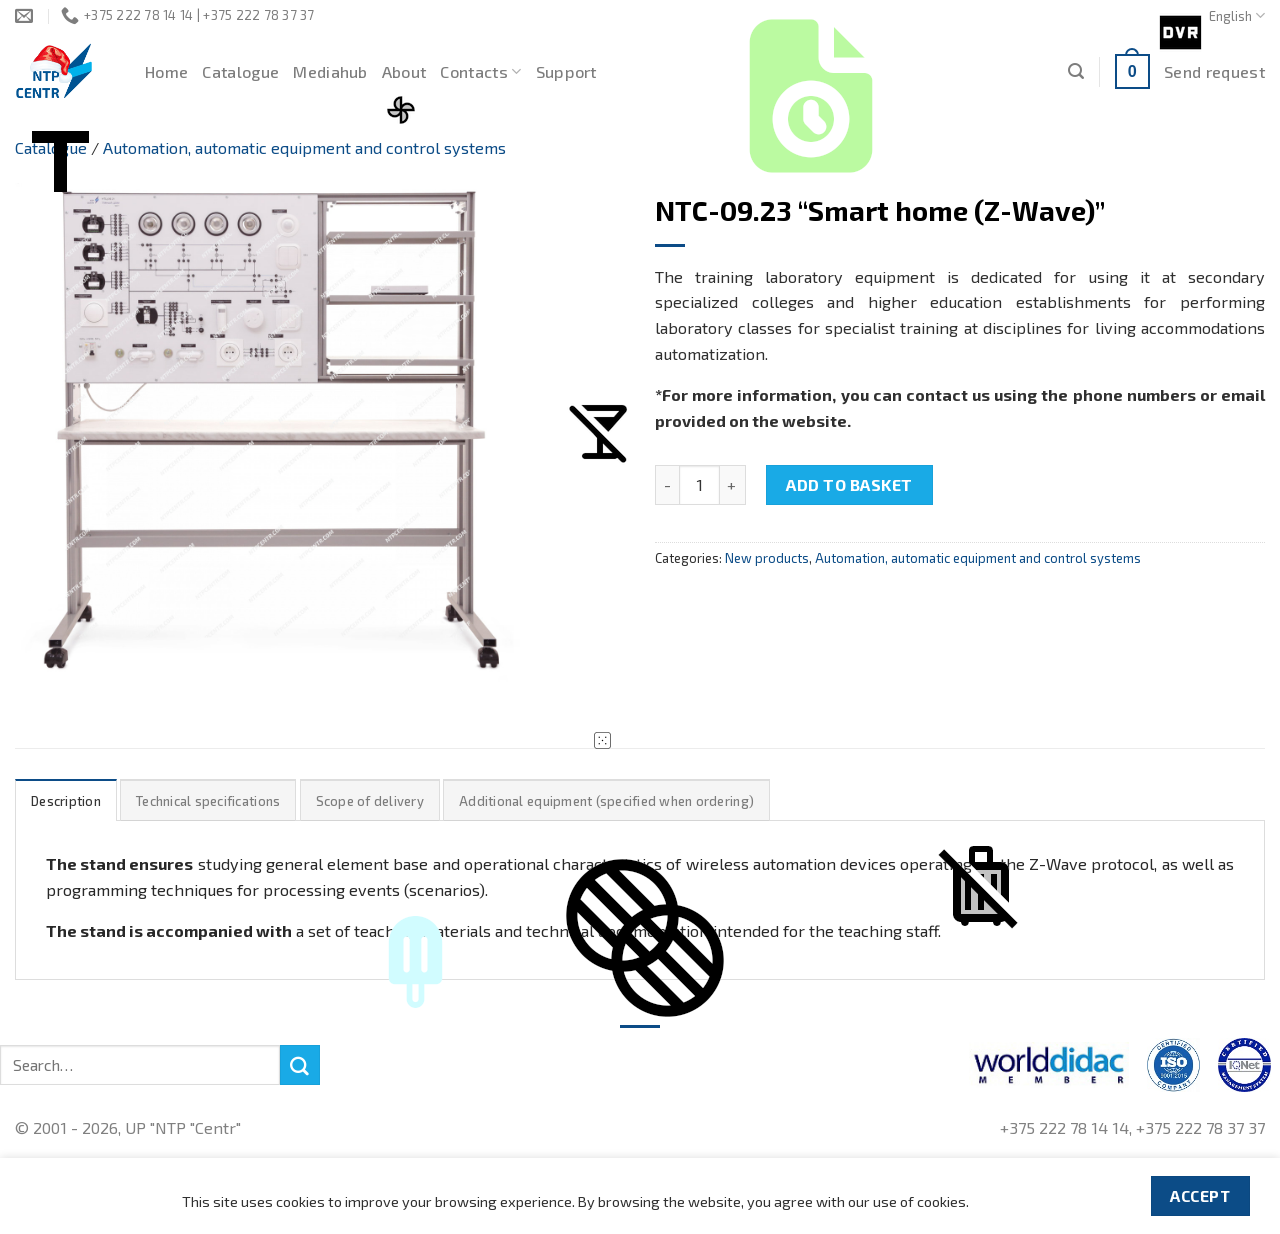 This screenshot has height=1234, width=1280. Describe the element at coordinates (600, 432) in the screenshot. I see `indicates an alcohol-free zone or no drinks allowed` at that location.